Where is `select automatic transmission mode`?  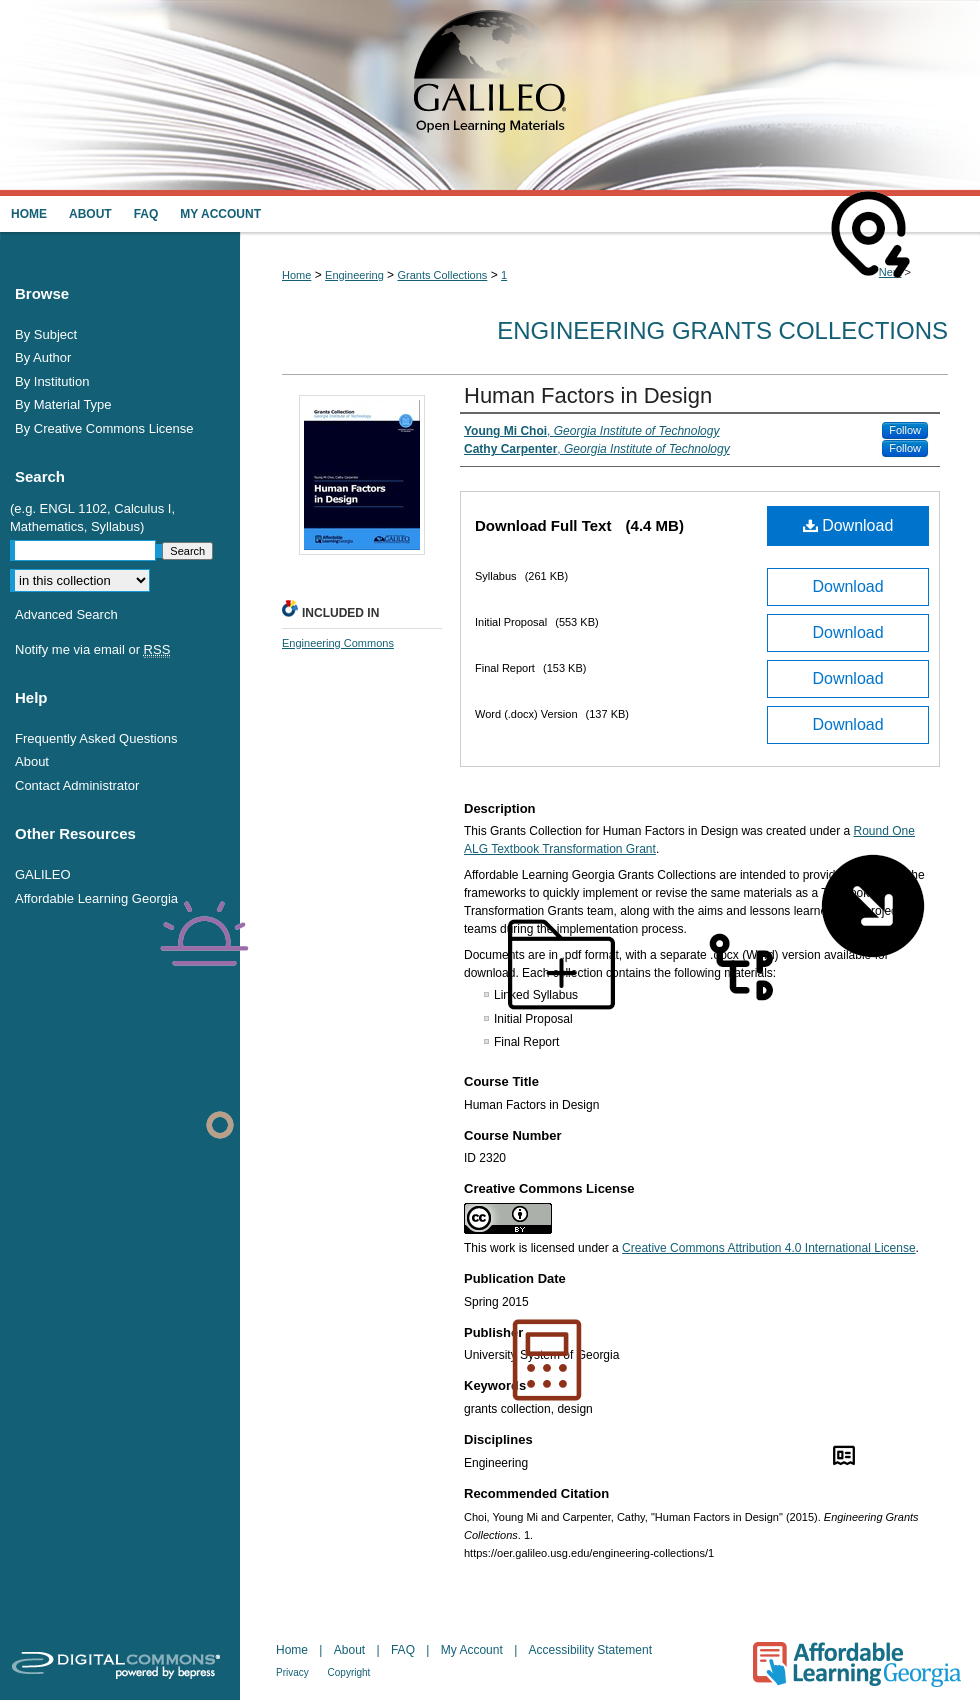
select automatic transmission mode is located at coordinates (743, 967).